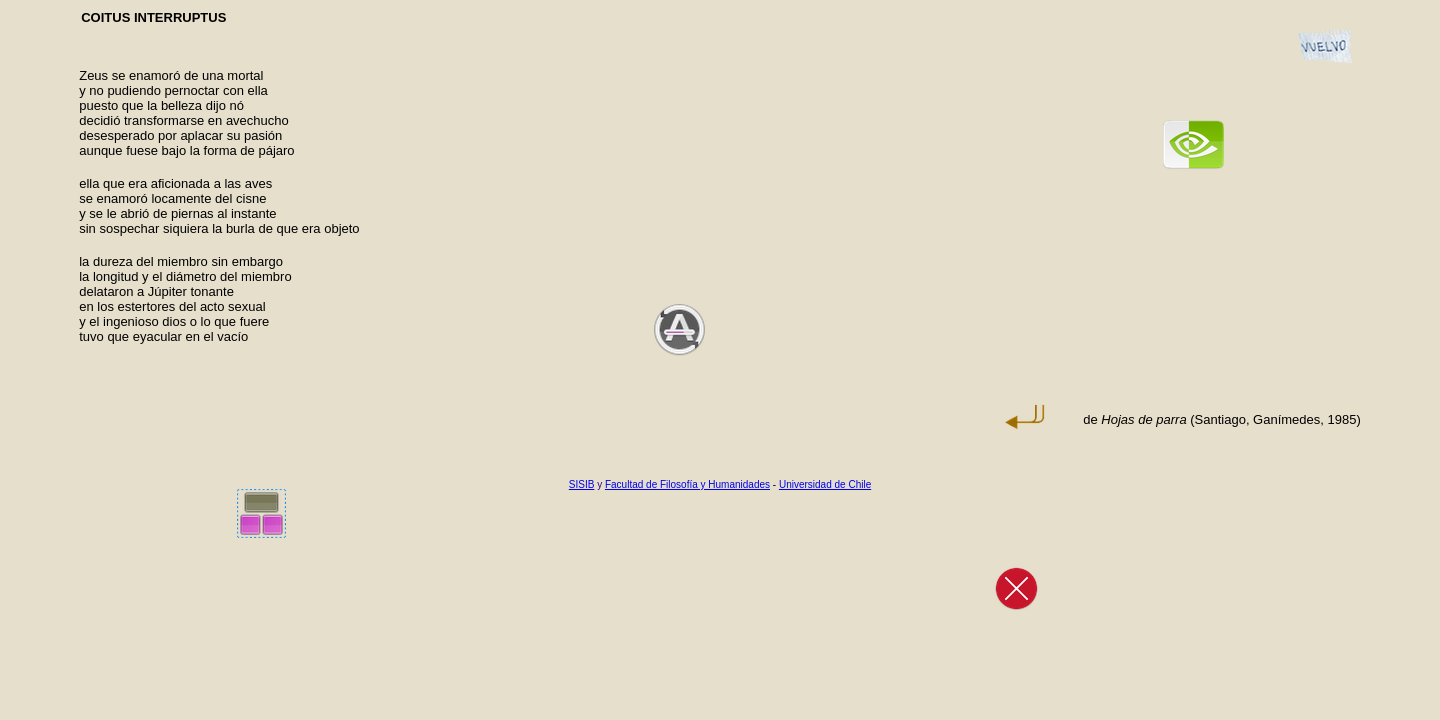 Image resolution: width=1440 pixels, height=720 pixels. Describe the element at coordinates (1024, 414) in the screenshot. I see `reply to all recipients of an email` at that location.